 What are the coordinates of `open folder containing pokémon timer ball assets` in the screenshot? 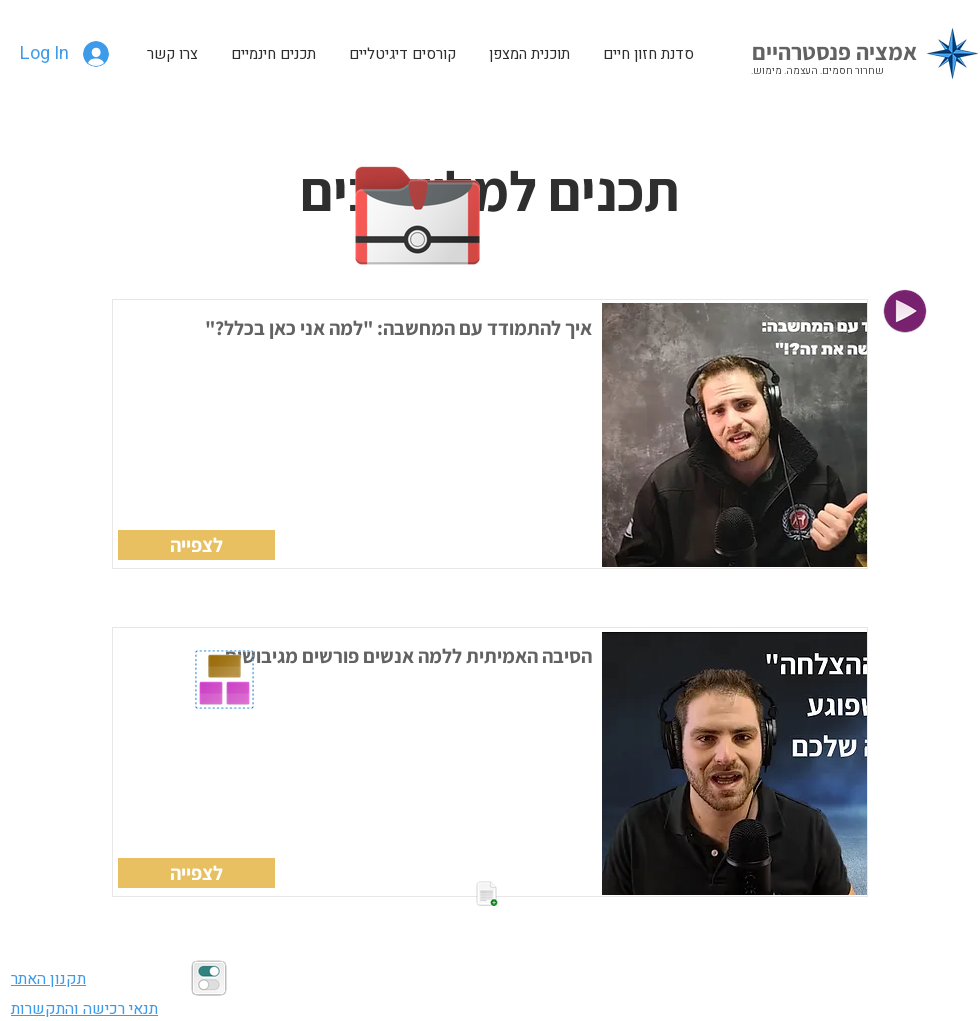 It's located at (417, 219).